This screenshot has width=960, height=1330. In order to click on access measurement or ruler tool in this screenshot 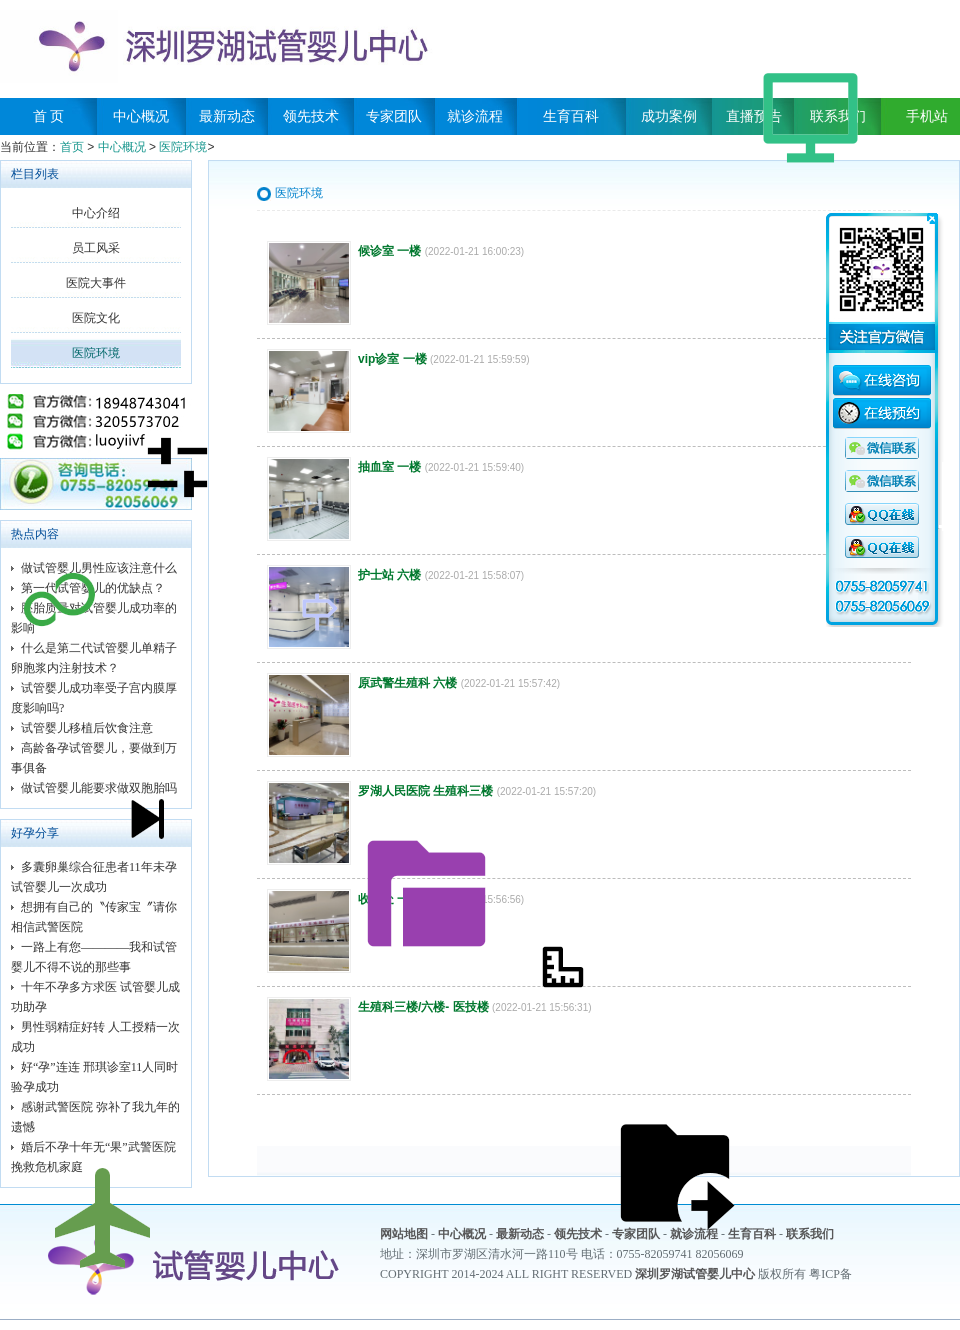, I will do `click(563, 967)`.